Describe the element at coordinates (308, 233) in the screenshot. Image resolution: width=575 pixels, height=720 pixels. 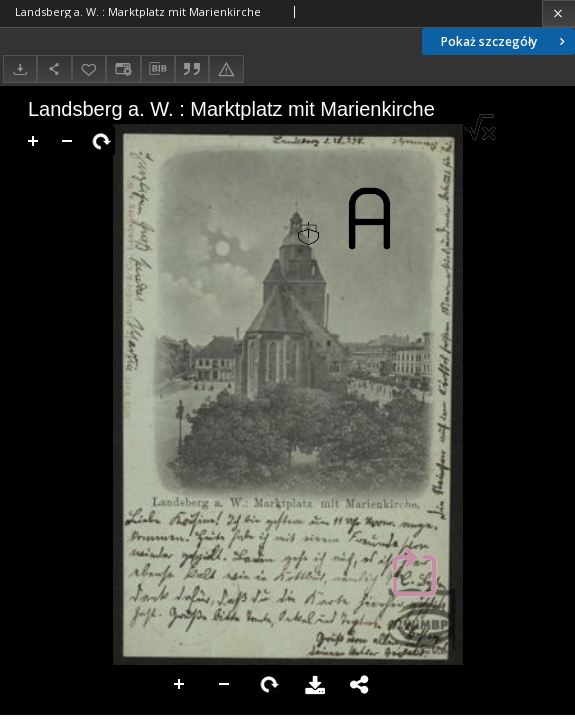
I see `access boat or marine transportation options` at that location.